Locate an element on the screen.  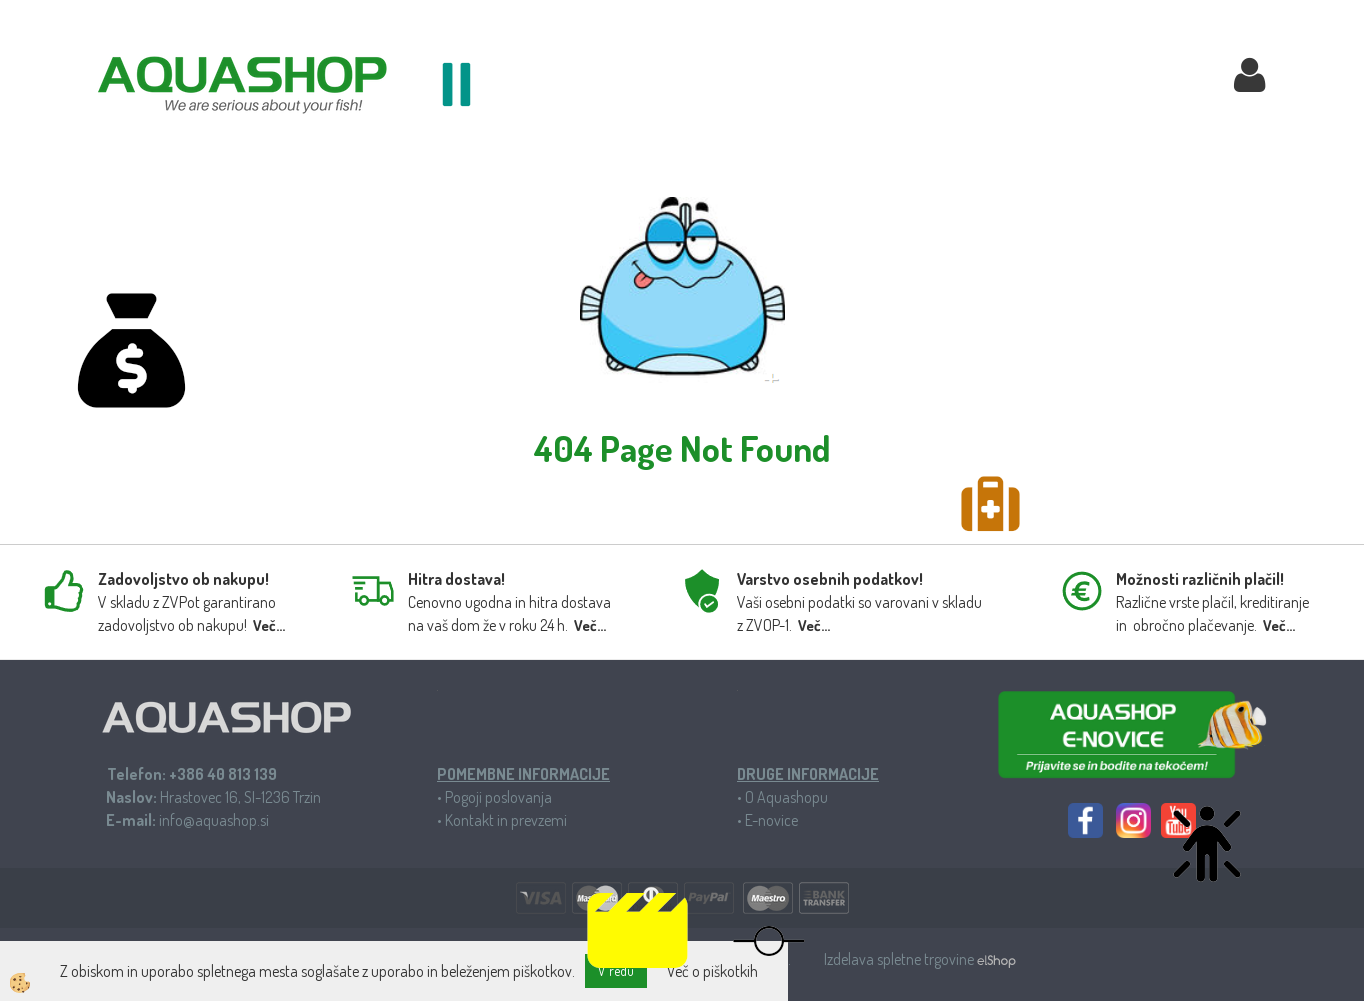
view commit history in version control is located at coordinates (769, 941).